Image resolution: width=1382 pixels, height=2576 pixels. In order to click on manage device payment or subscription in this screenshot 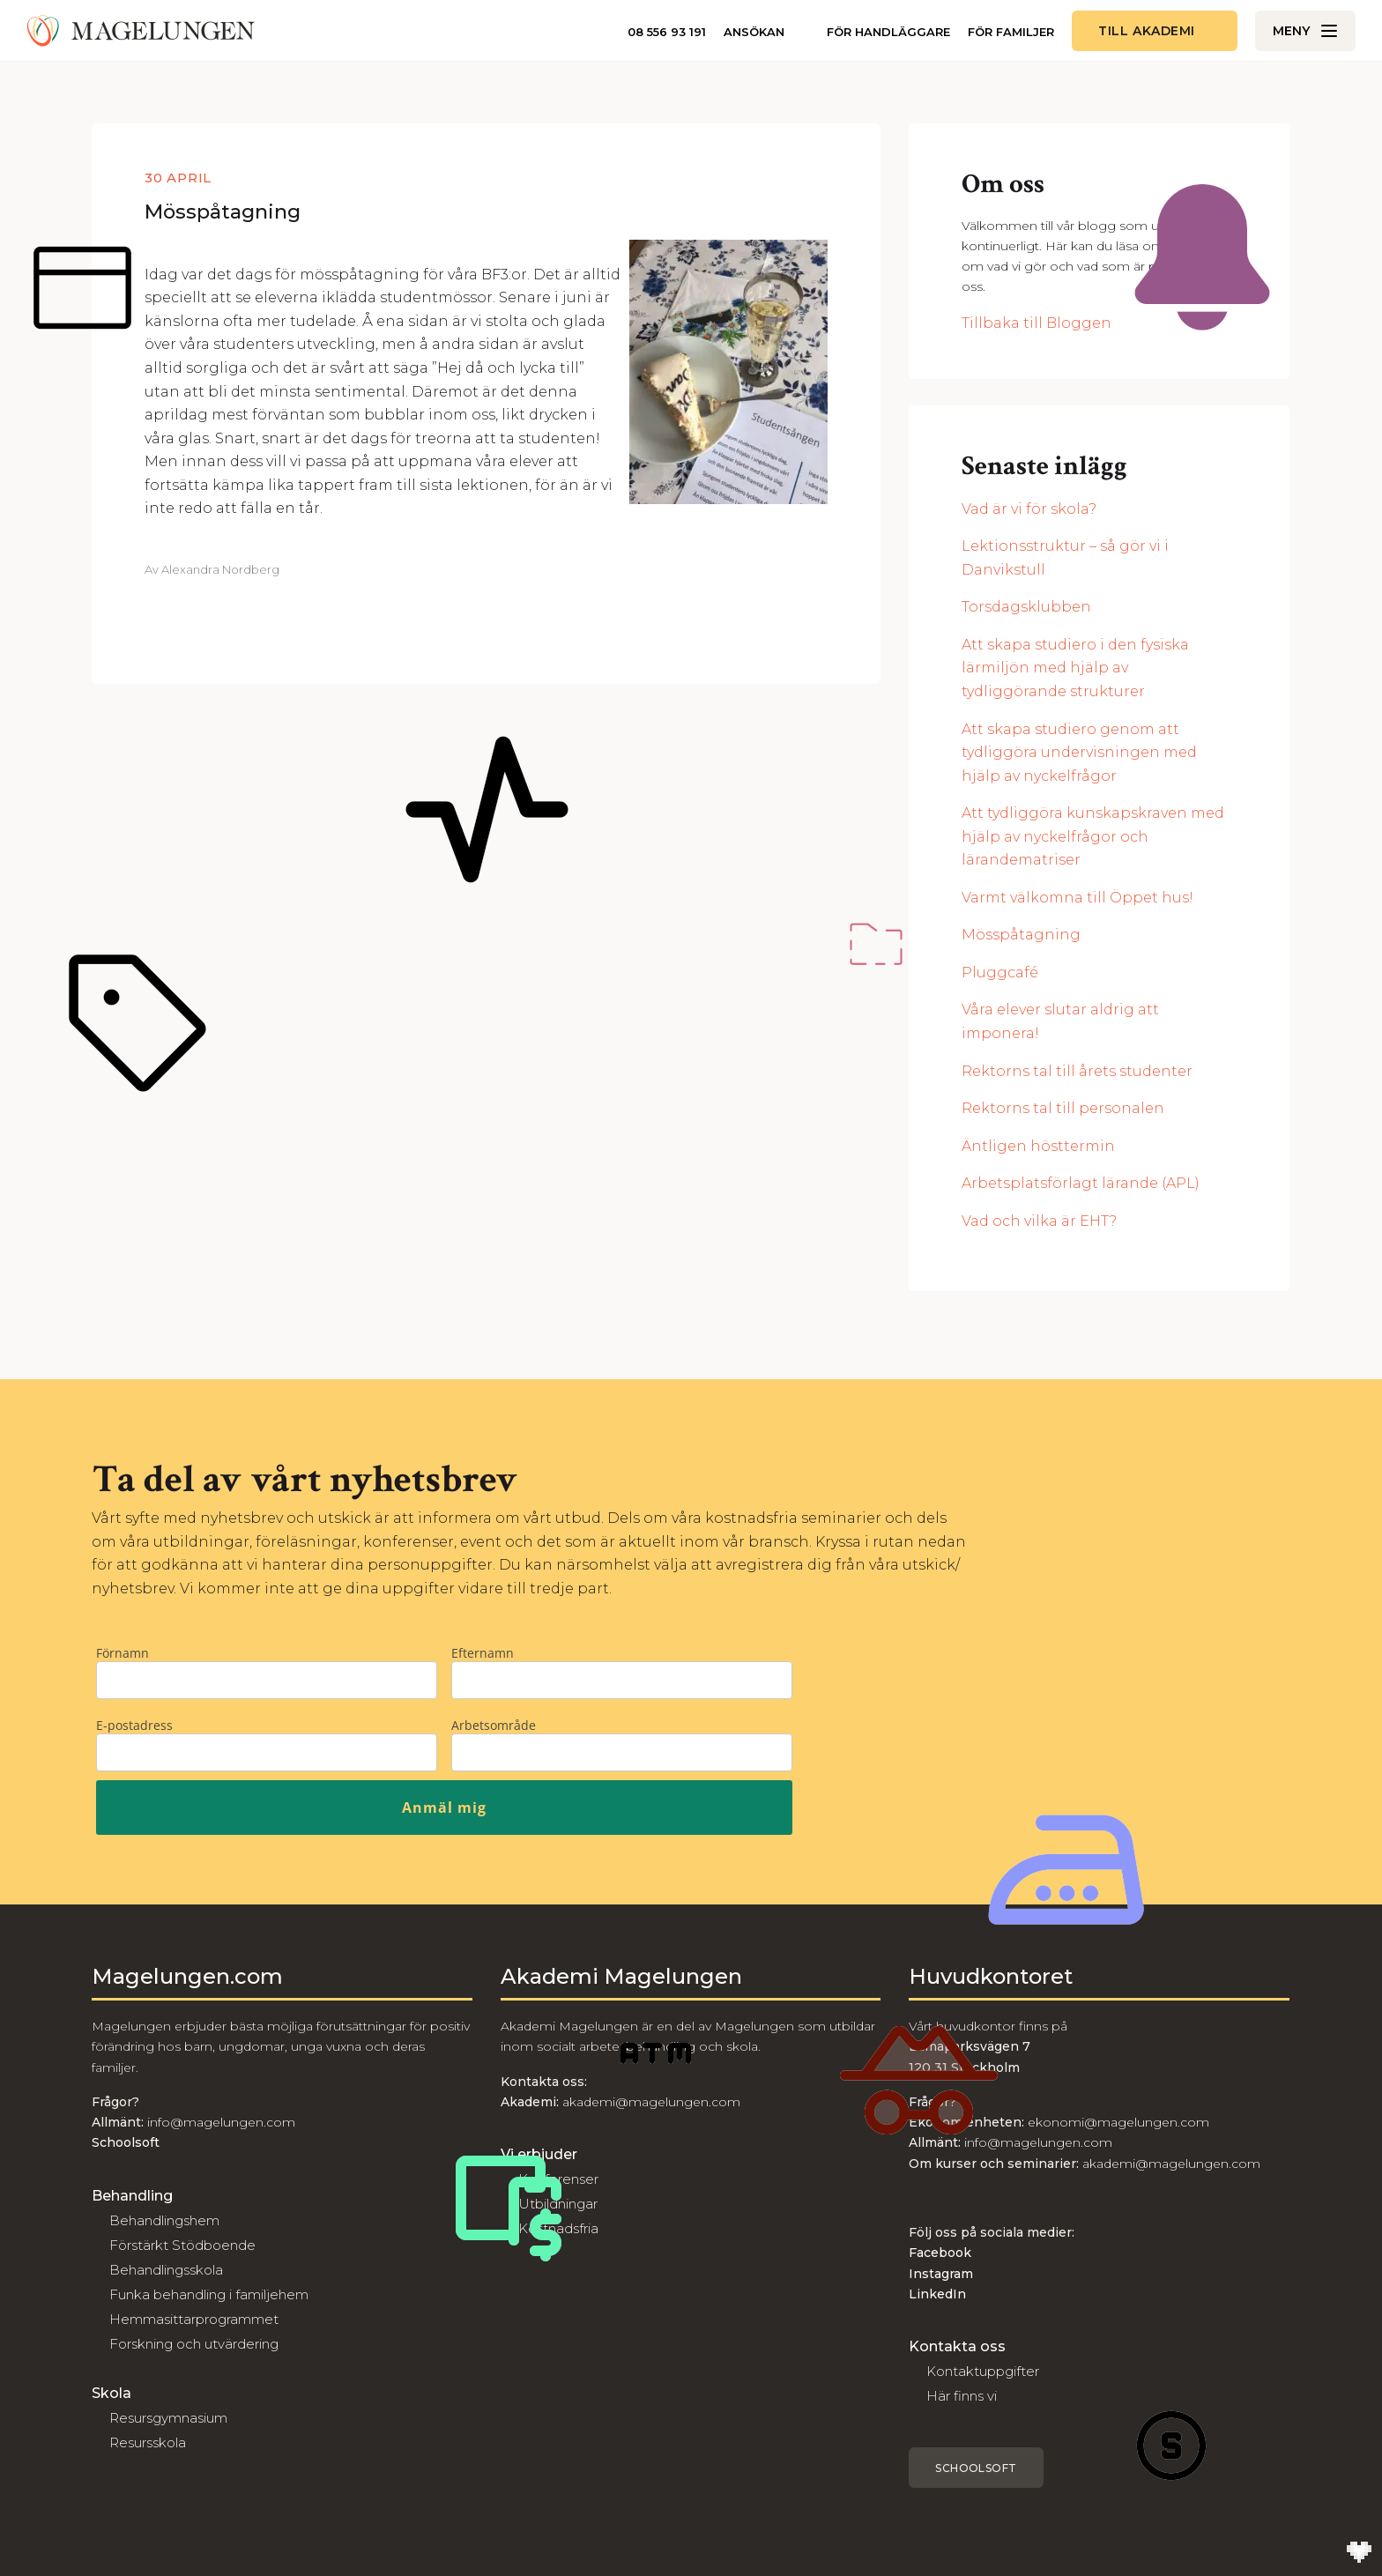, I will do `click(509, 2203)`.